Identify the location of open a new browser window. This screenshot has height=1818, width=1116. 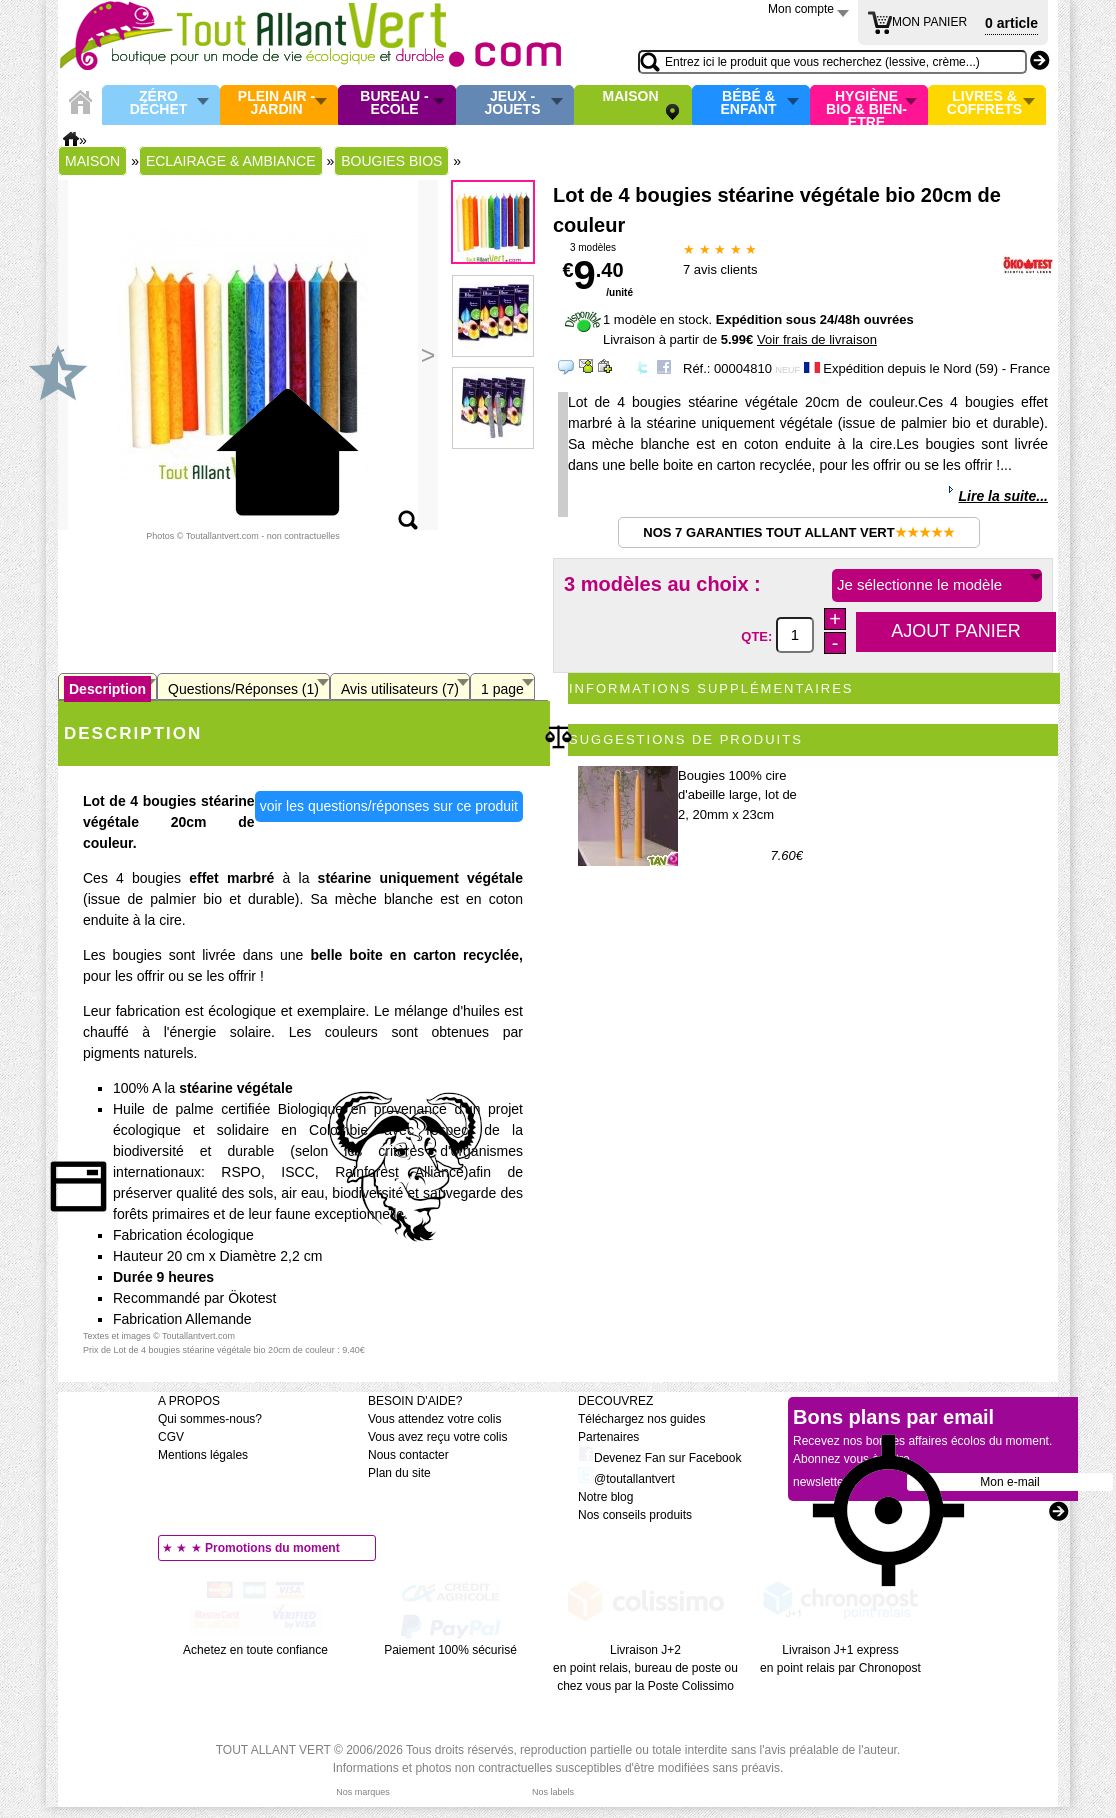
(78, 1186).